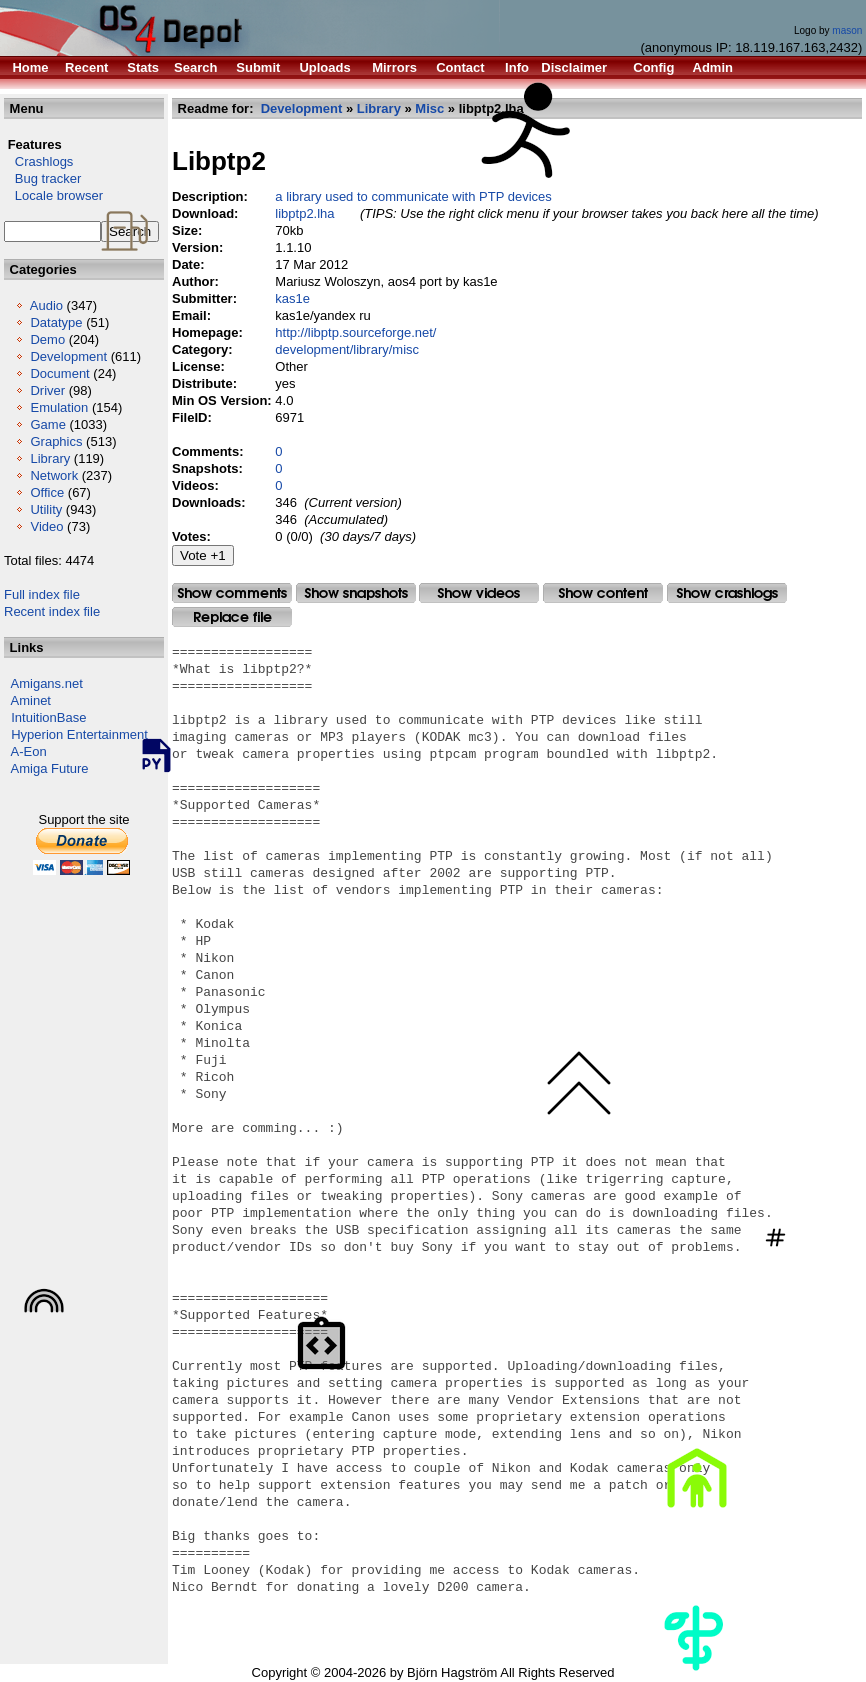 The image size is (866, 1682). I want to click on find shelter or emergency housing, so click(697, 1478).